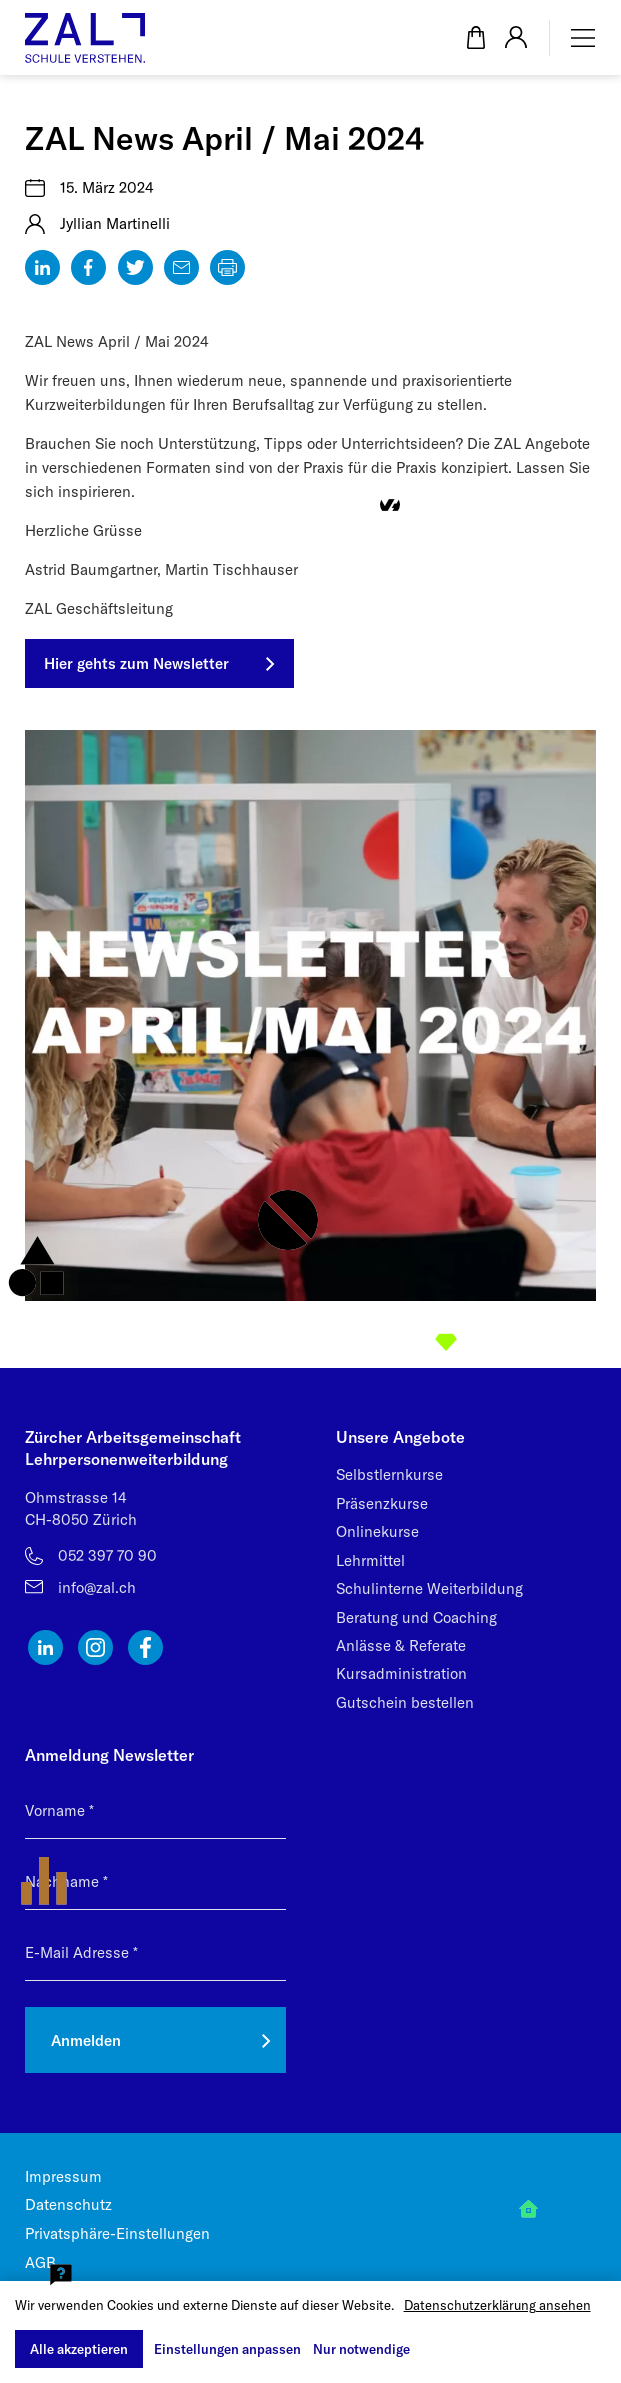 This screenshot has width=621, height=2383. Describe the element at coordinates (37, 1267) in the screenshot. I see `access shape tools or drawing options` at that location.